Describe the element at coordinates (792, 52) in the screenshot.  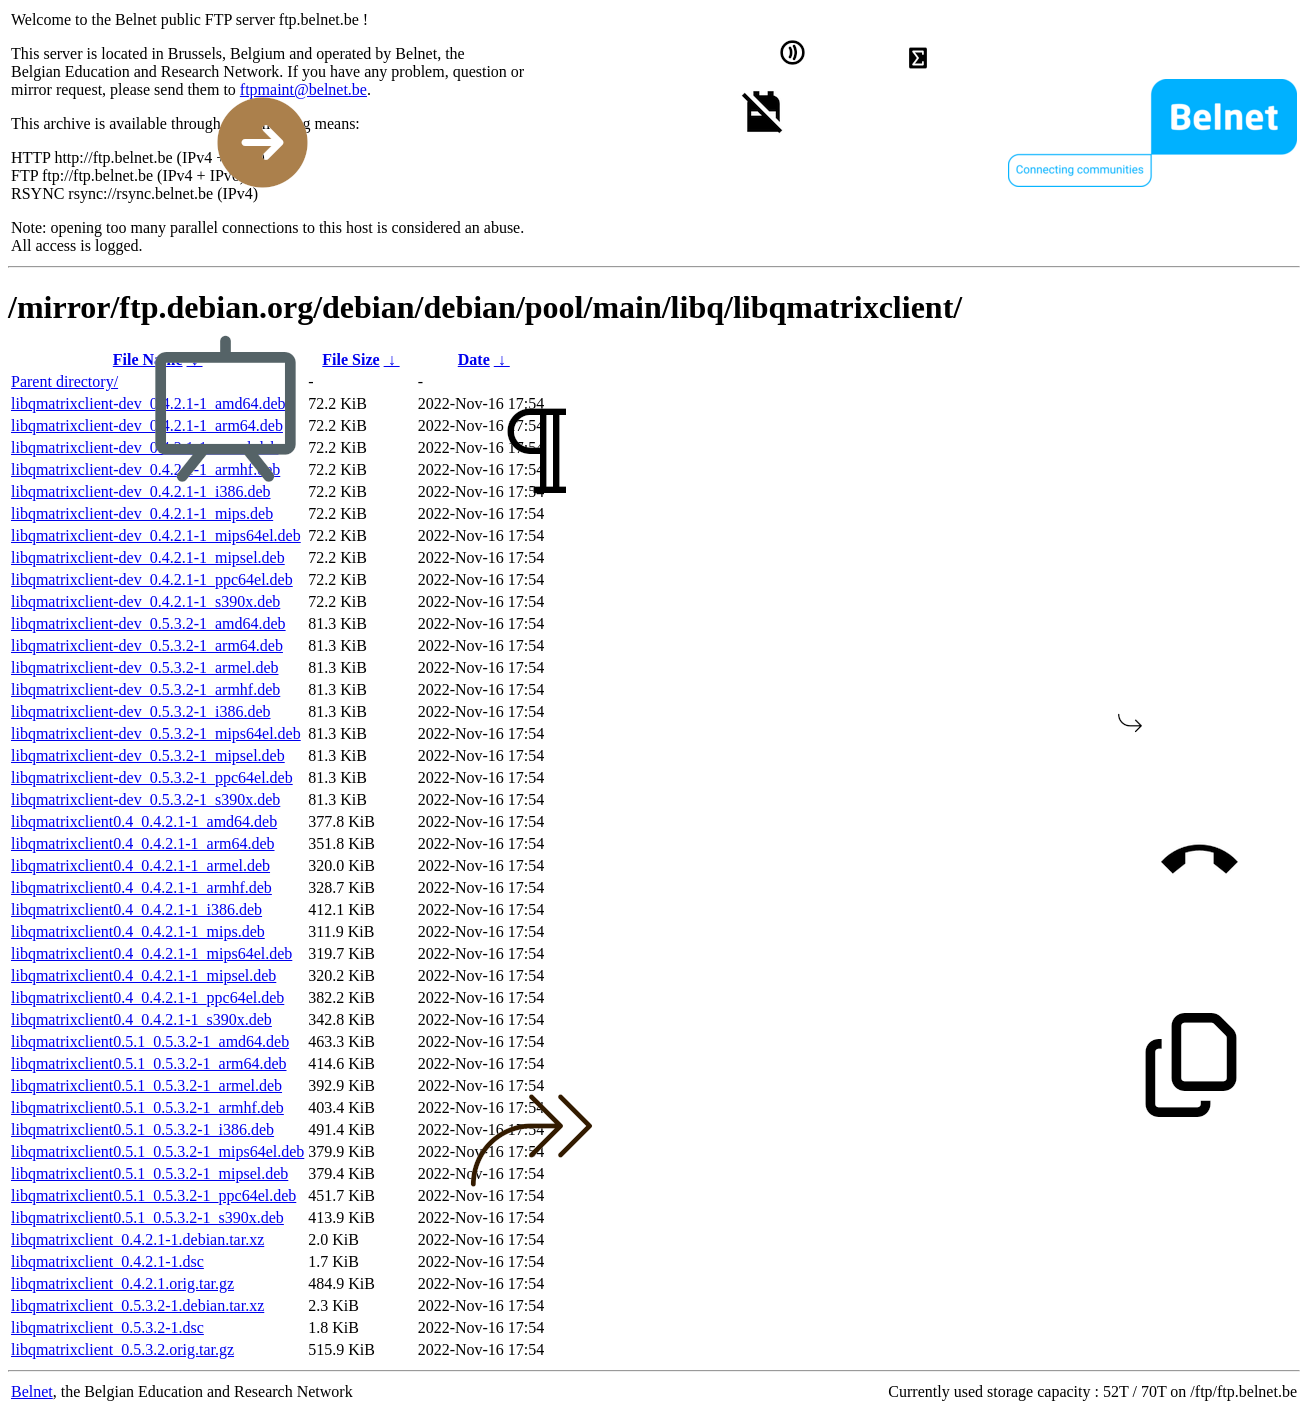
I see `tap to pay with contactless payment` at that location.